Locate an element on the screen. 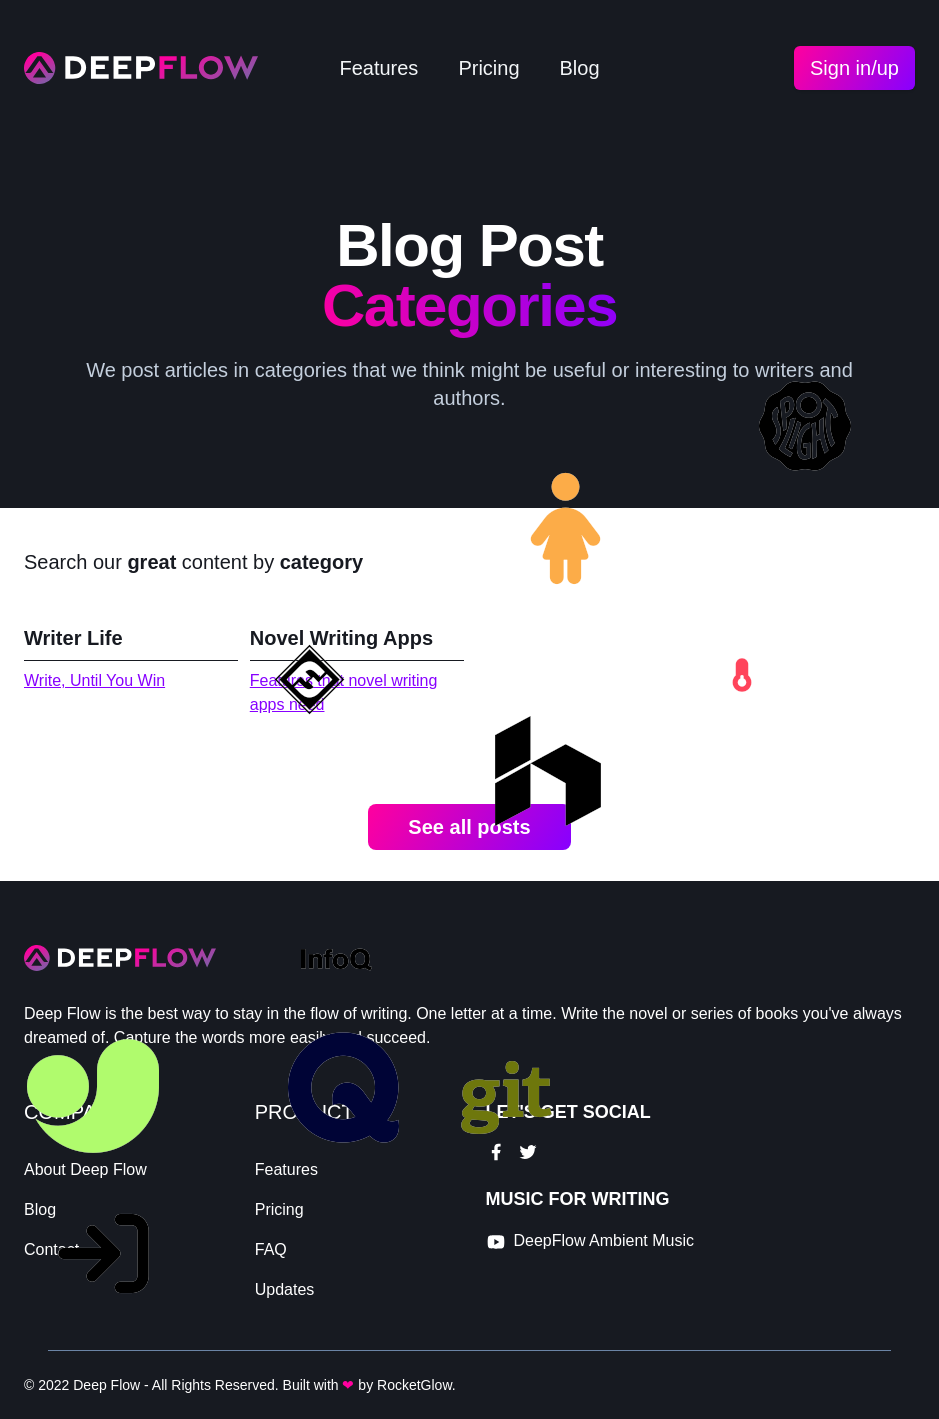  spotlight app logo is located at coordinates (805, 426).